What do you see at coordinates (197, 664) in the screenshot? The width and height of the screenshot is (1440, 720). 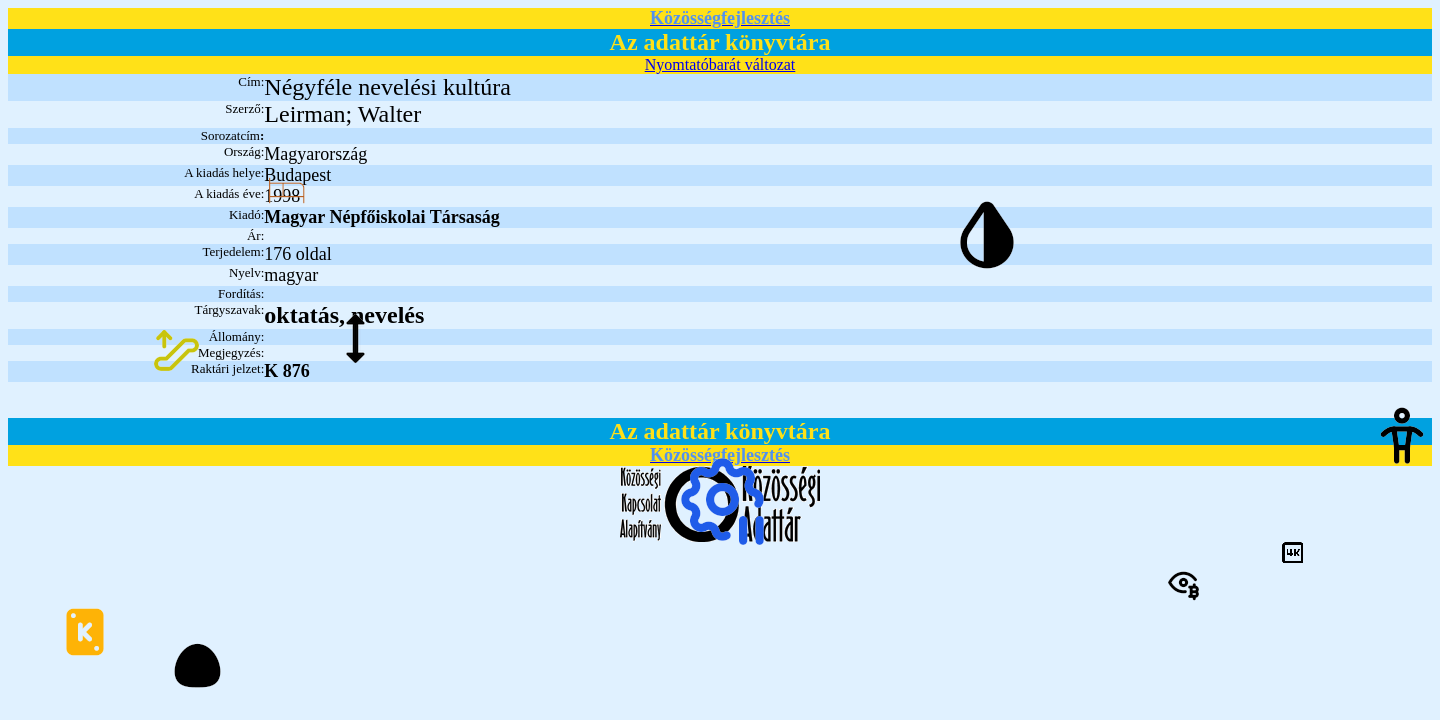 I see `decorative blob shape element` at bounding box center [197, 664].